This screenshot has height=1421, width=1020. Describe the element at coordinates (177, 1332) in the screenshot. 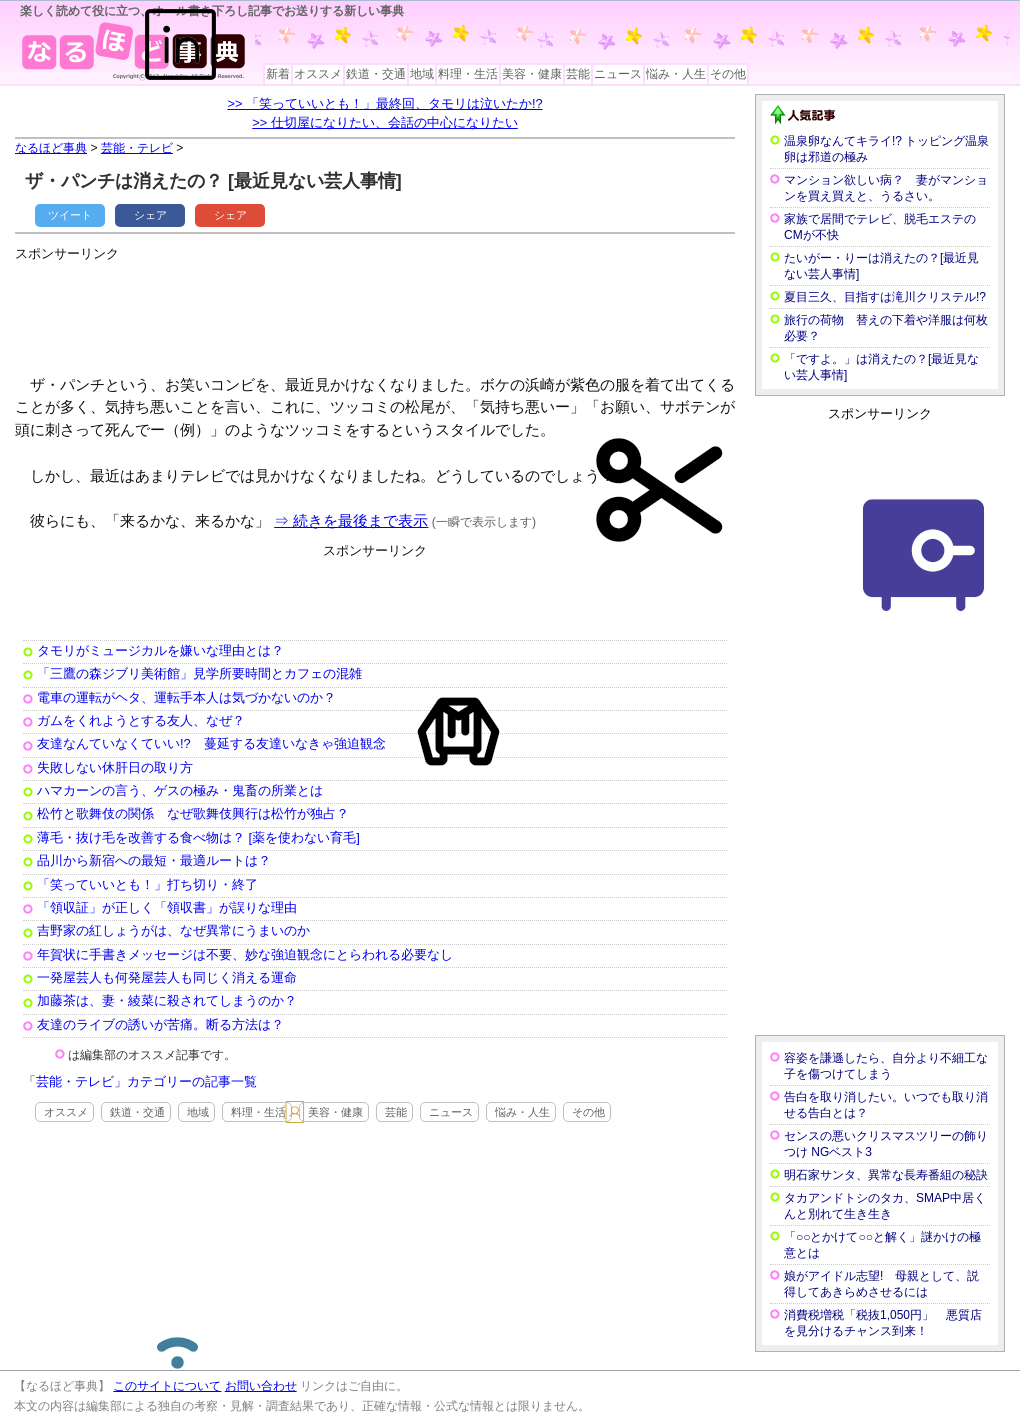

I see `indicates weak wifi signal strength` at that location.